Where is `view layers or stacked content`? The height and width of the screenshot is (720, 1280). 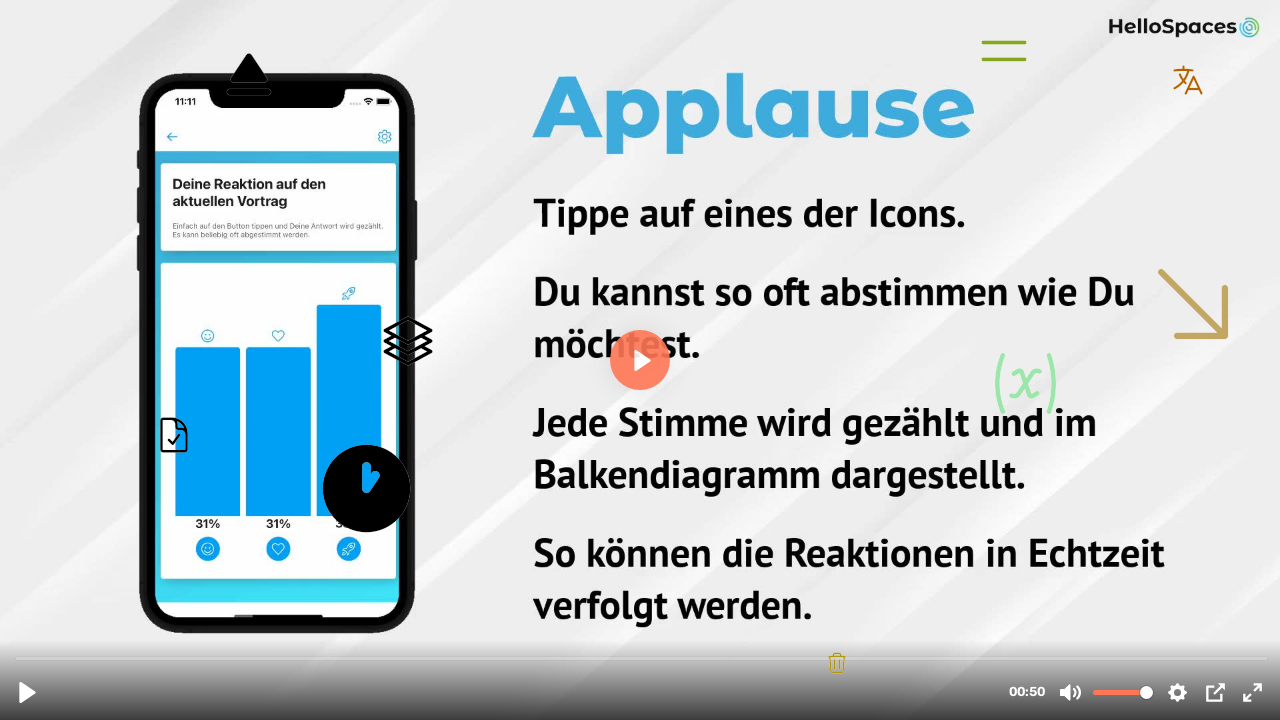
view layers or stacked content is located at coordinates (408, 341).